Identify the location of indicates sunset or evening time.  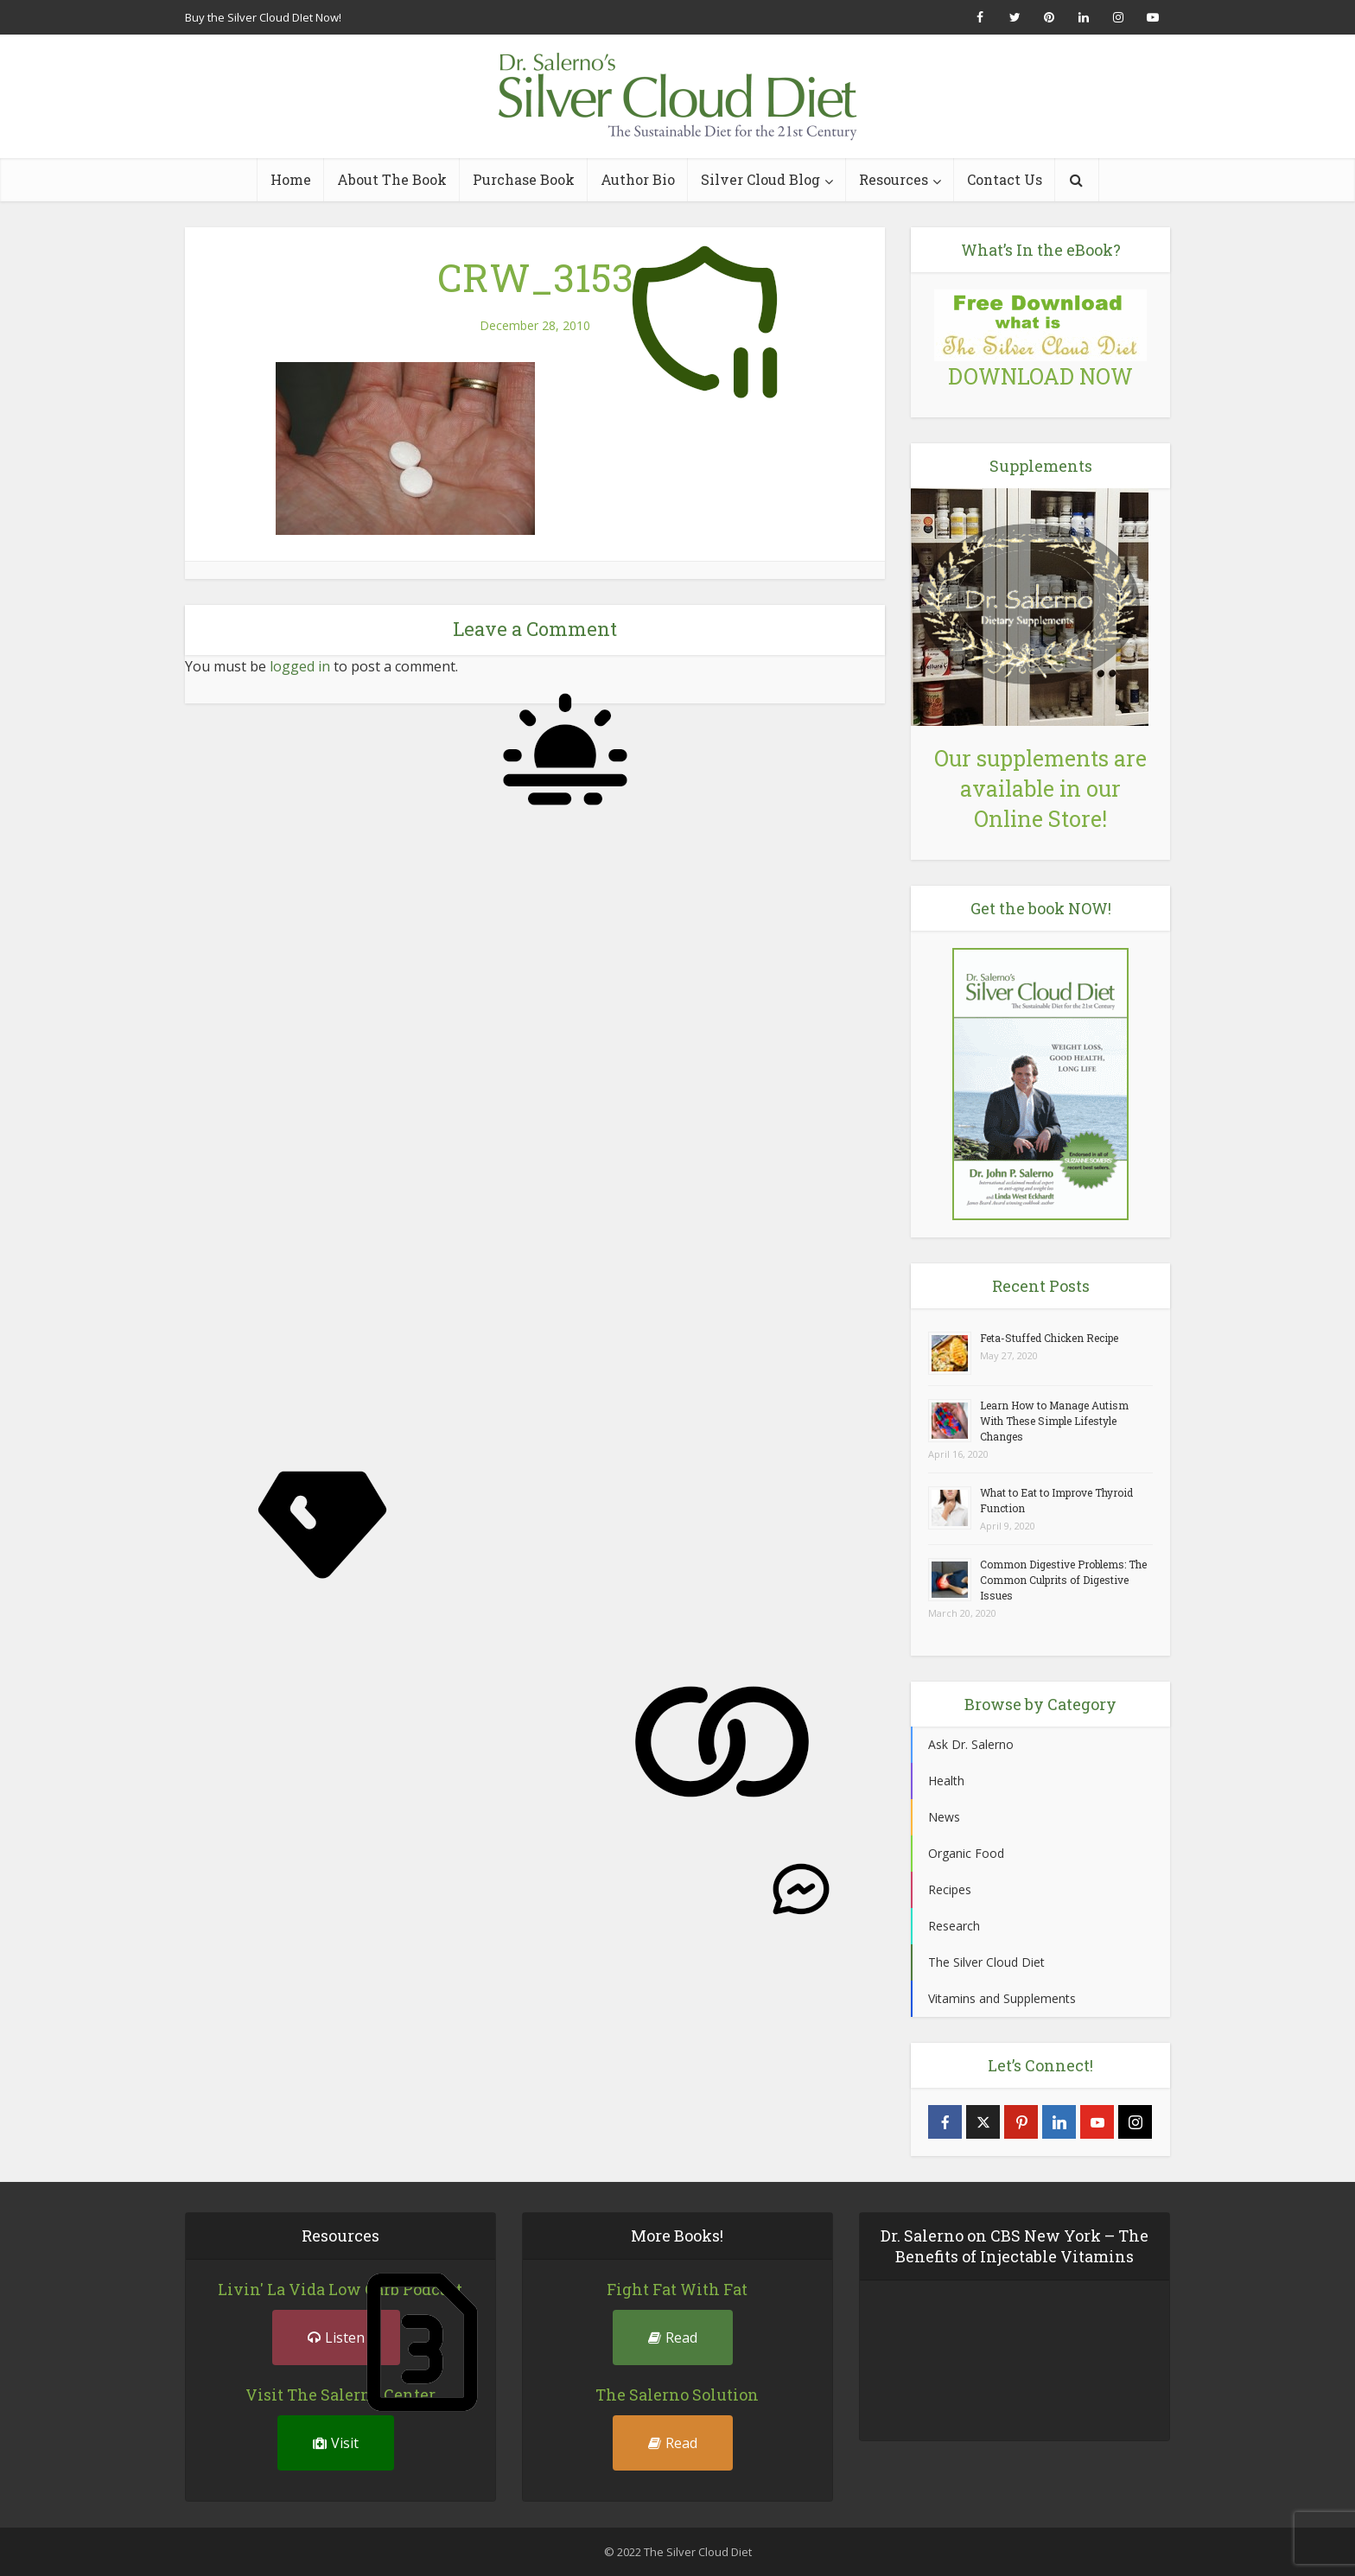
(565, 749).